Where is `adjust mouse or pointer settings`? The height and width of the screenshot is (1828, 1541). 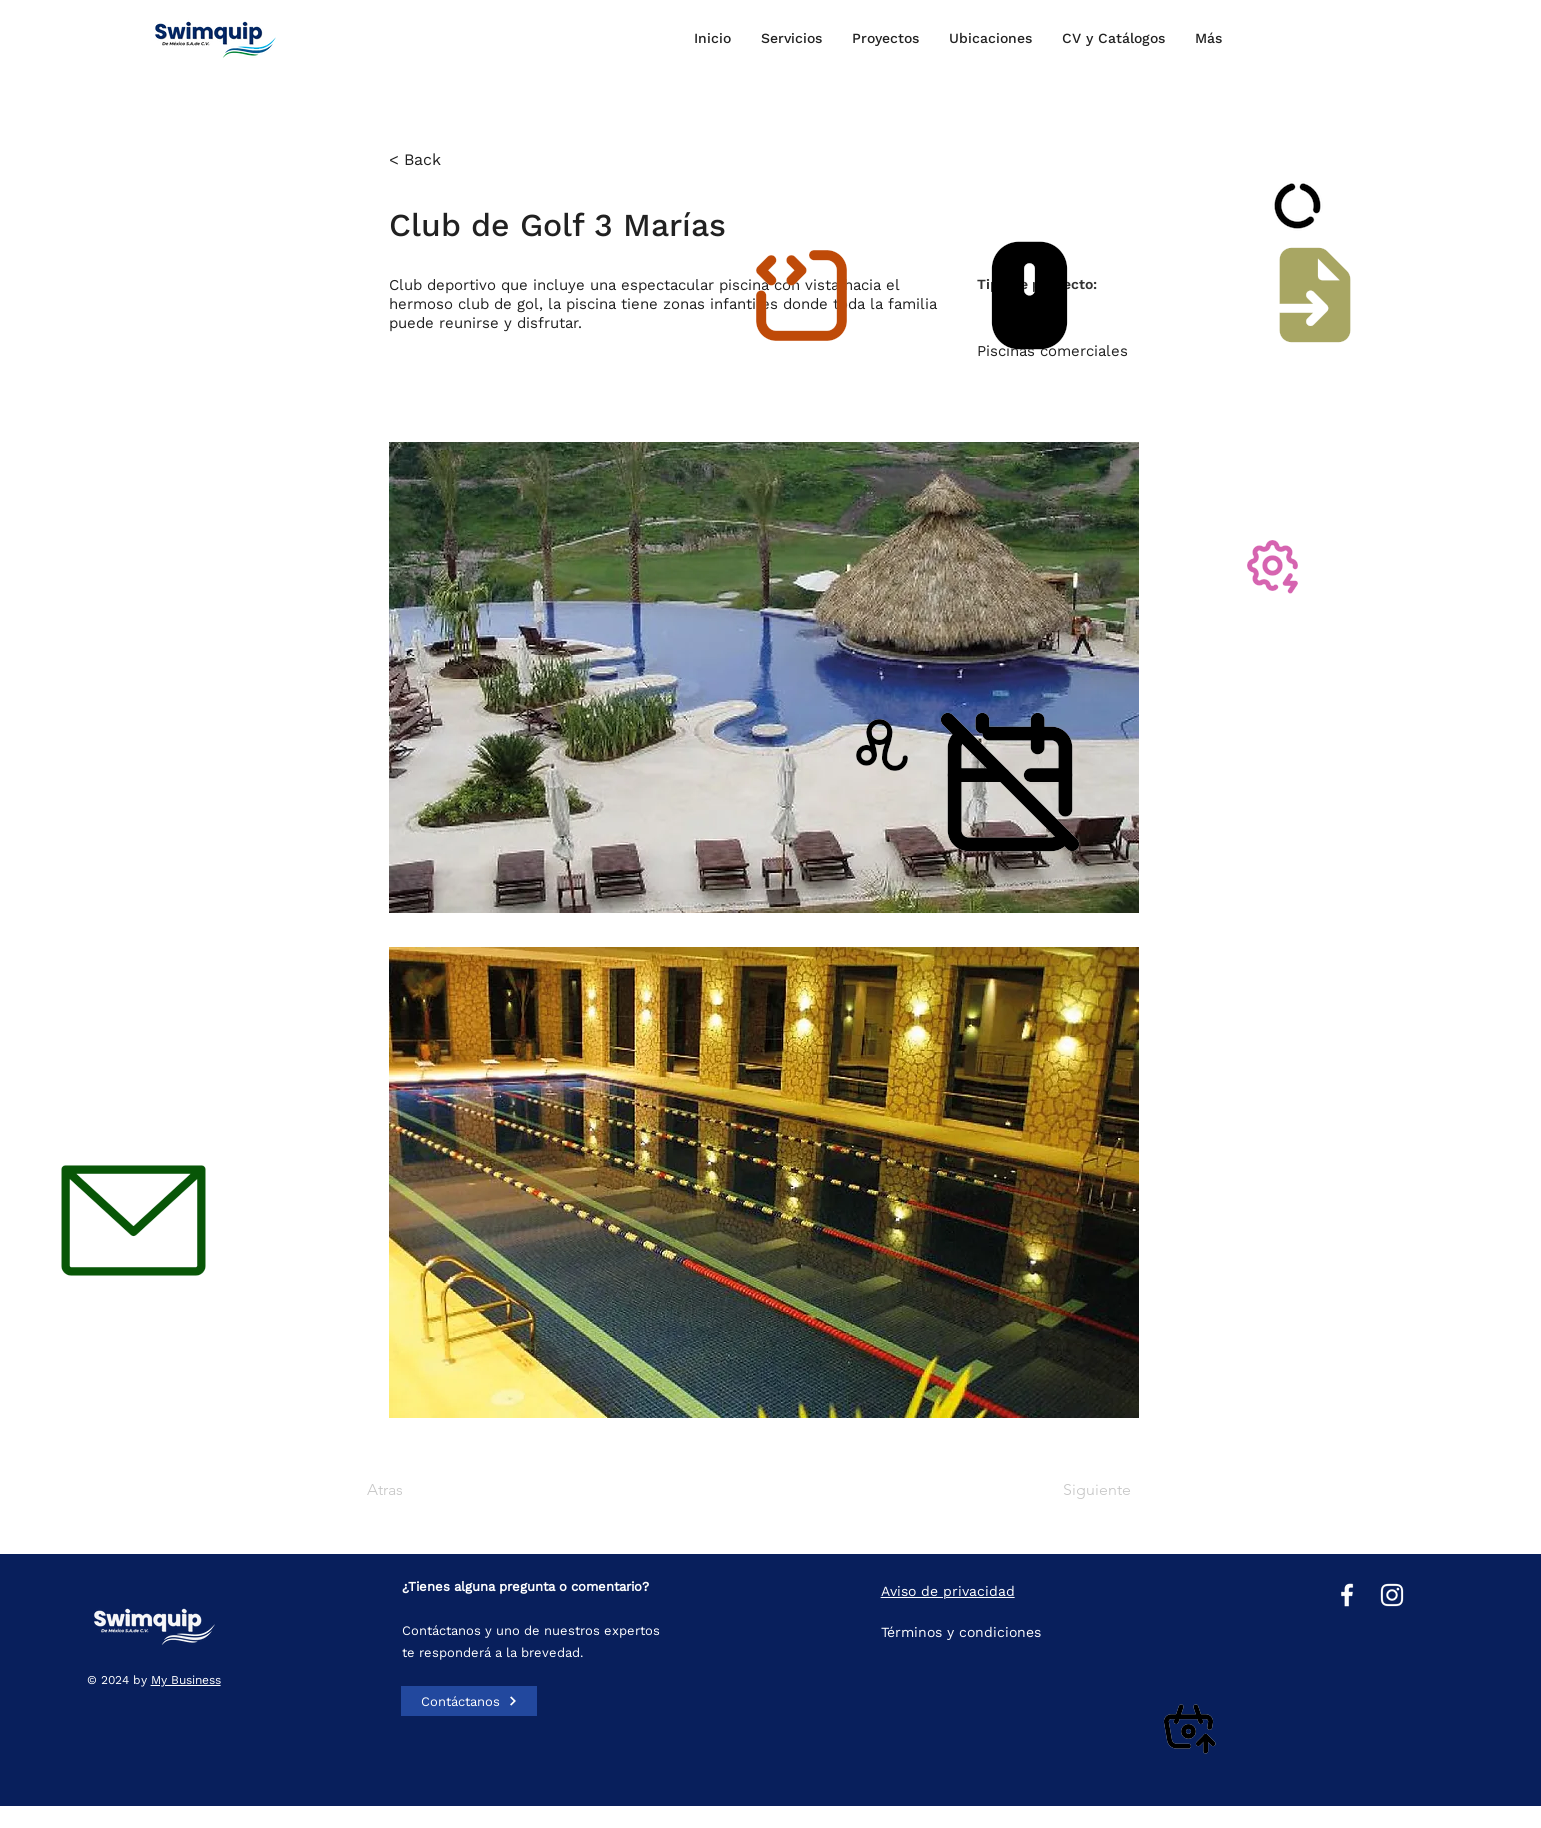 adjust mouse or pointer settings is located at coordinates (1029, 295).